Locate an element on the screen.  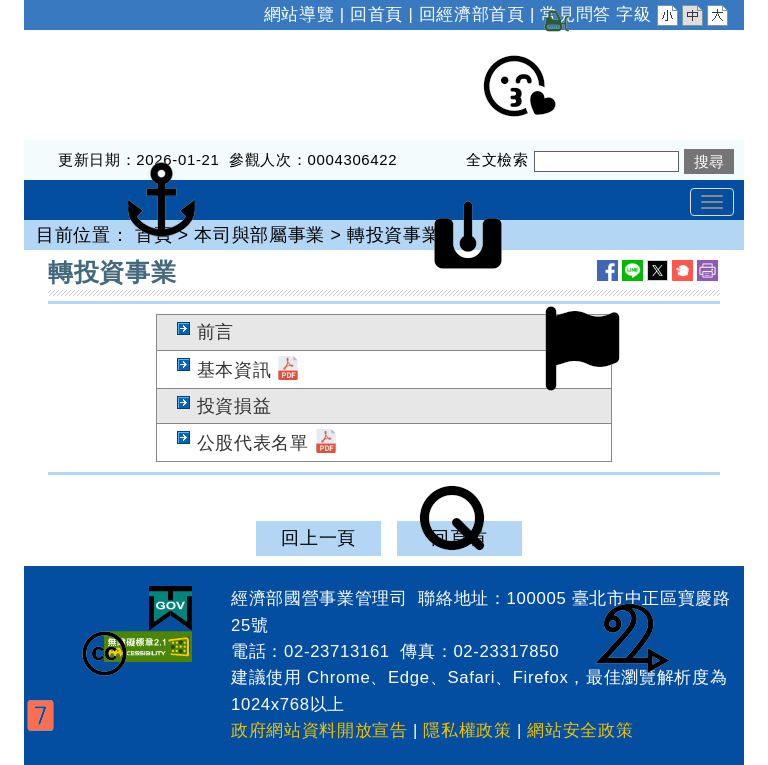
flag or report content is located at coordinates (582, 348).